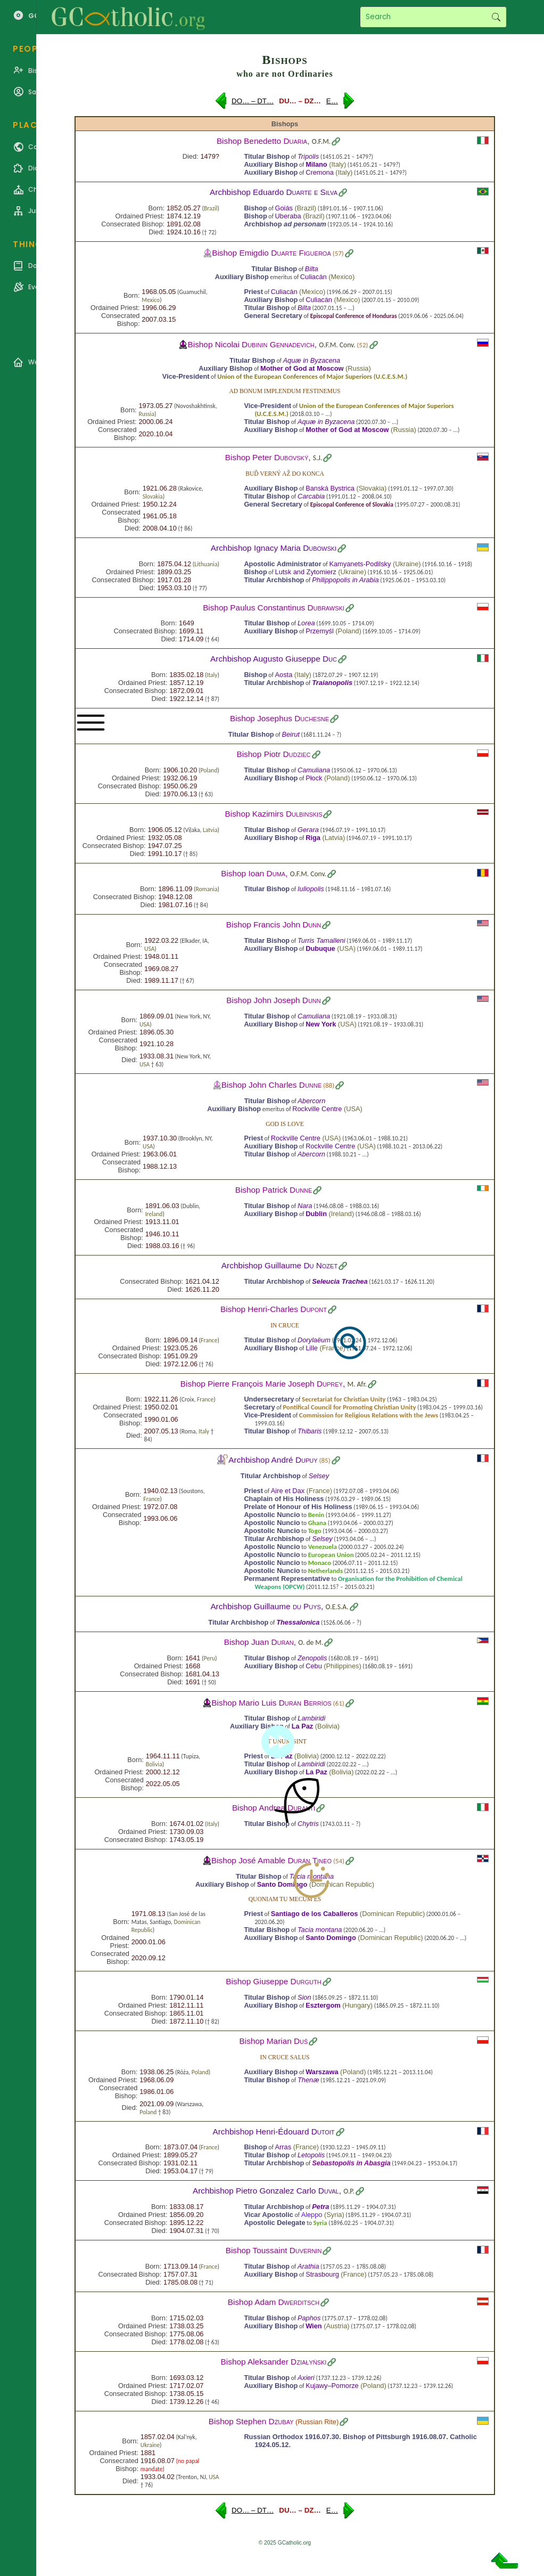  What do you see at coordinates (278, 1742) in the screenshot?
I see `skip forward to the next track` at bounding box center [278, 1742].